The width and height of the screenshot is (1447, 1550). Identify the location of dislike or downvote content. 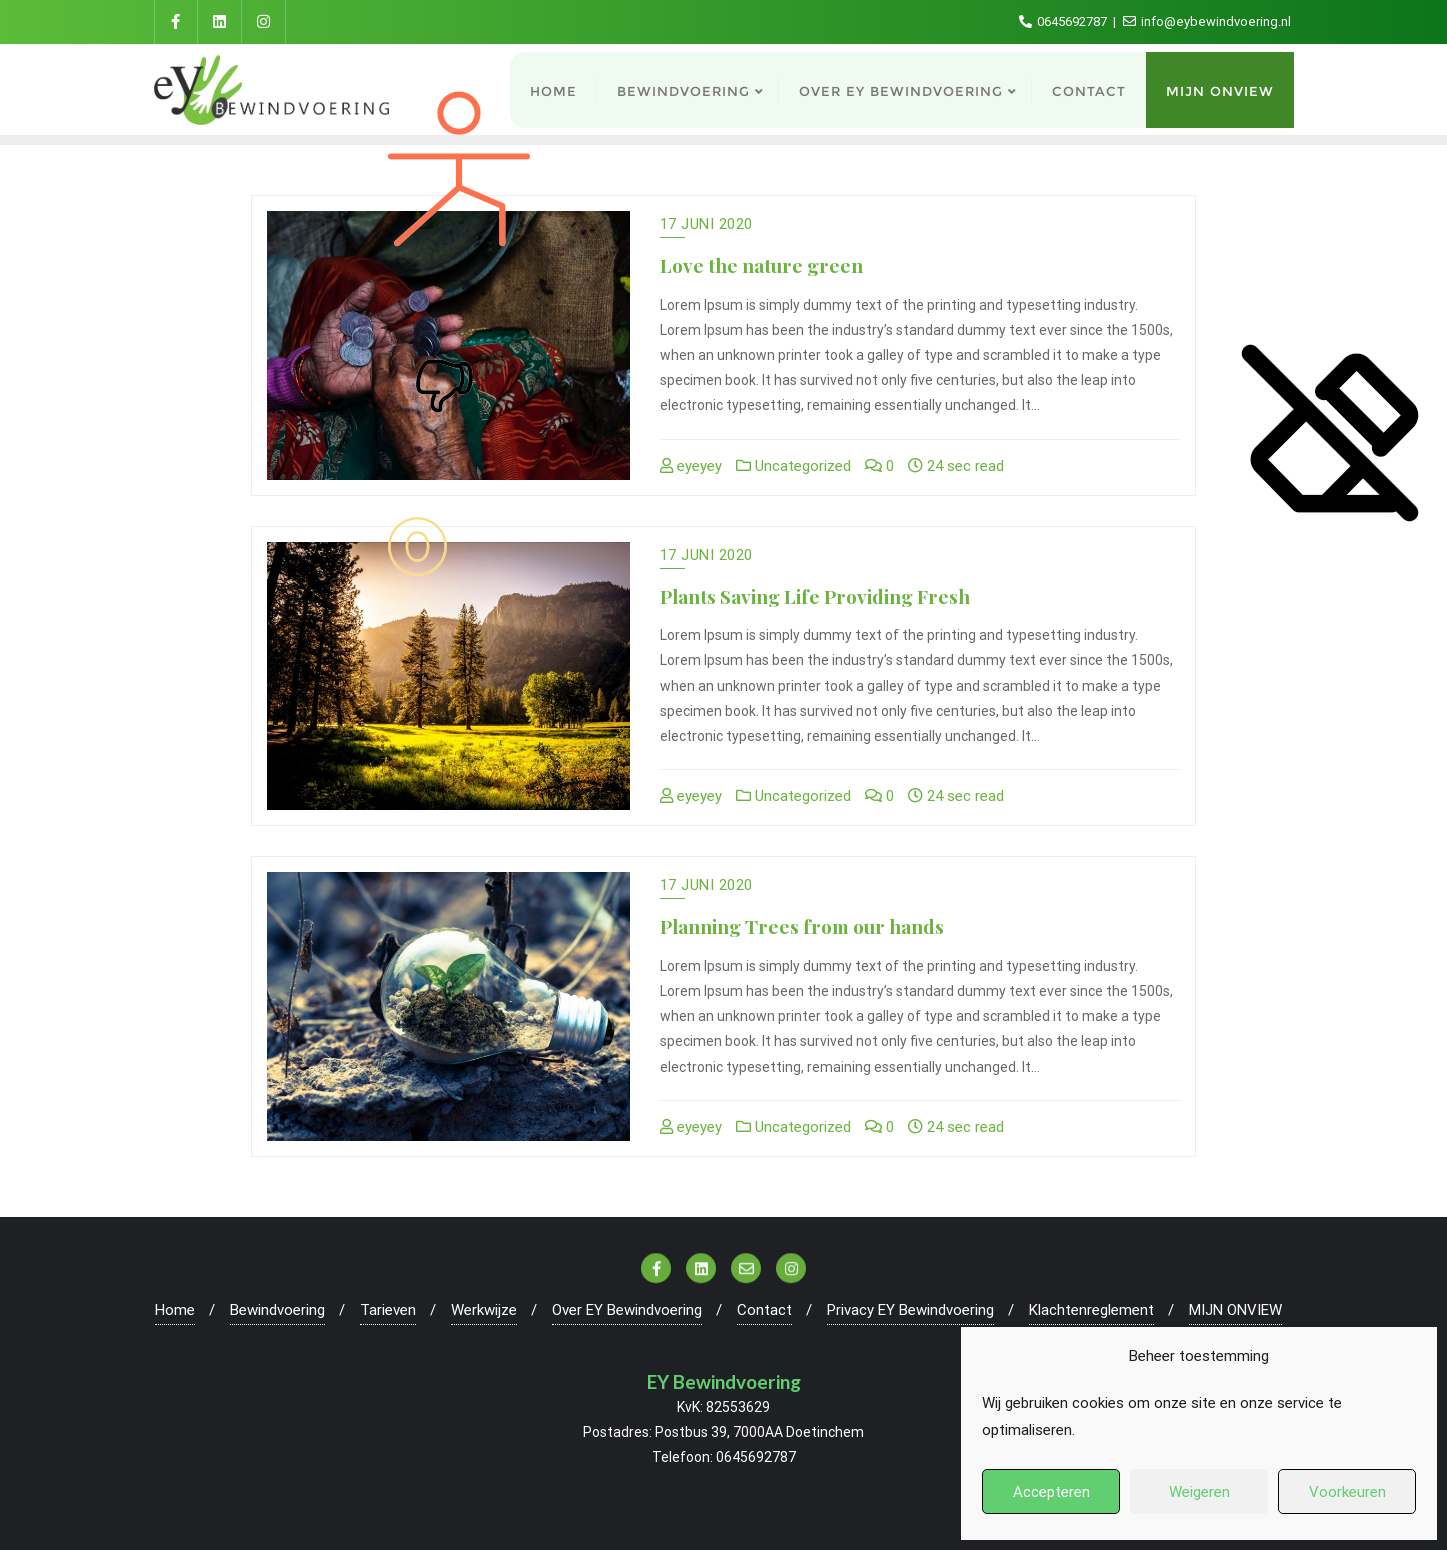
(444, 383).